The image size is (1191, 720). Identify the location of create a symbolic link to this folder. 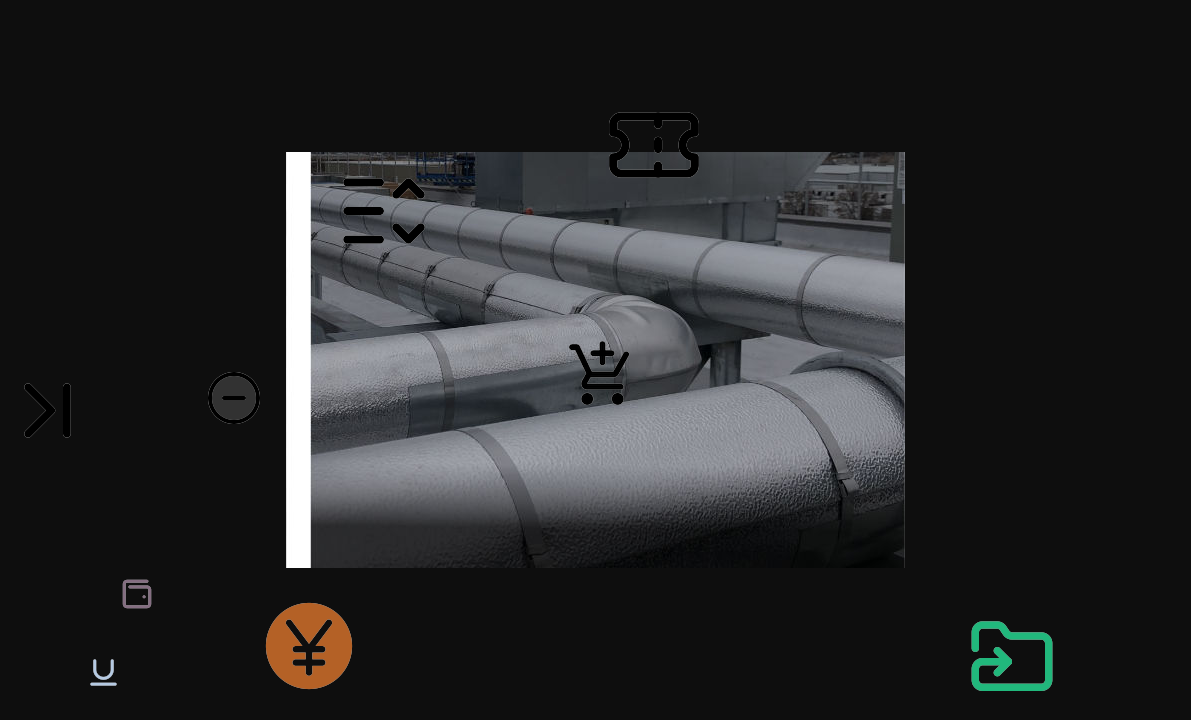
(1012, 658).